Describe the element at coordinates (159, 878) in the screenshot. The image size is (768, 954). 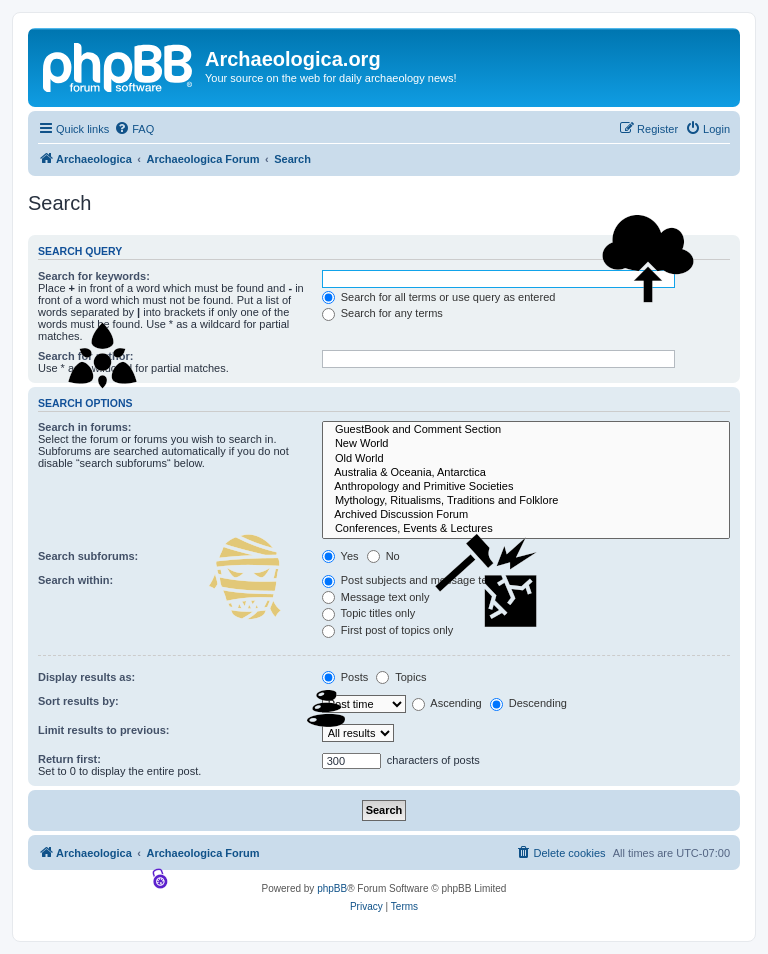
I see `access security or lock settings` at that location.